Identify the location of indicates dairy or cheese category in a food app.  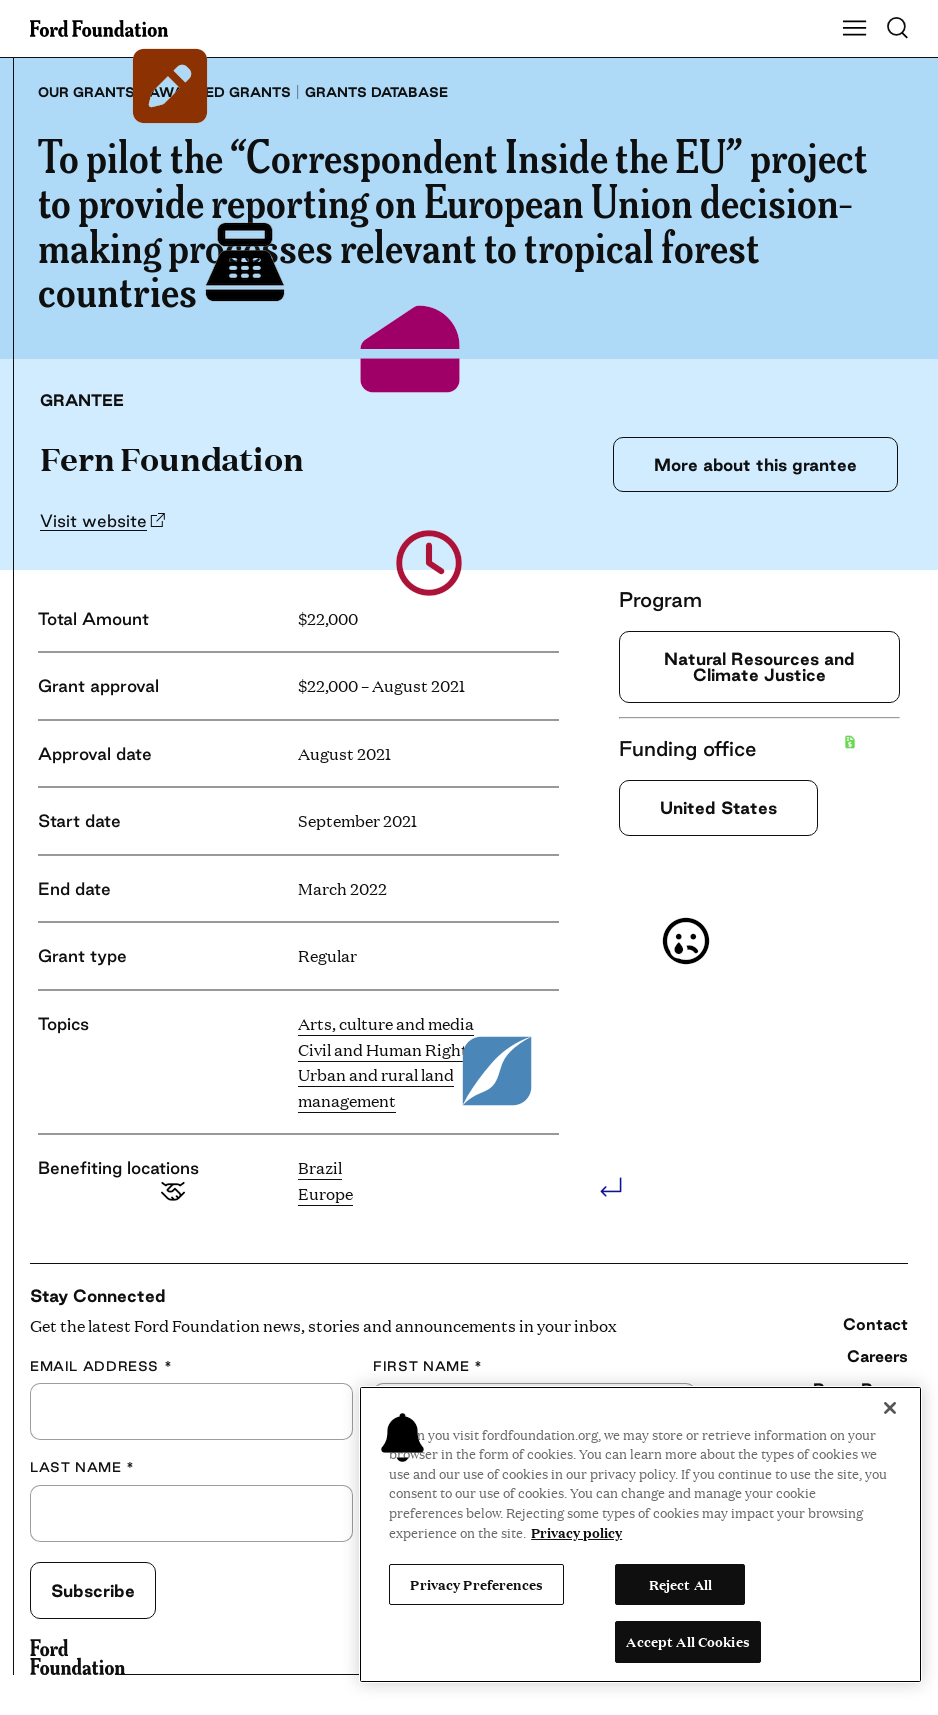
(410, 349).